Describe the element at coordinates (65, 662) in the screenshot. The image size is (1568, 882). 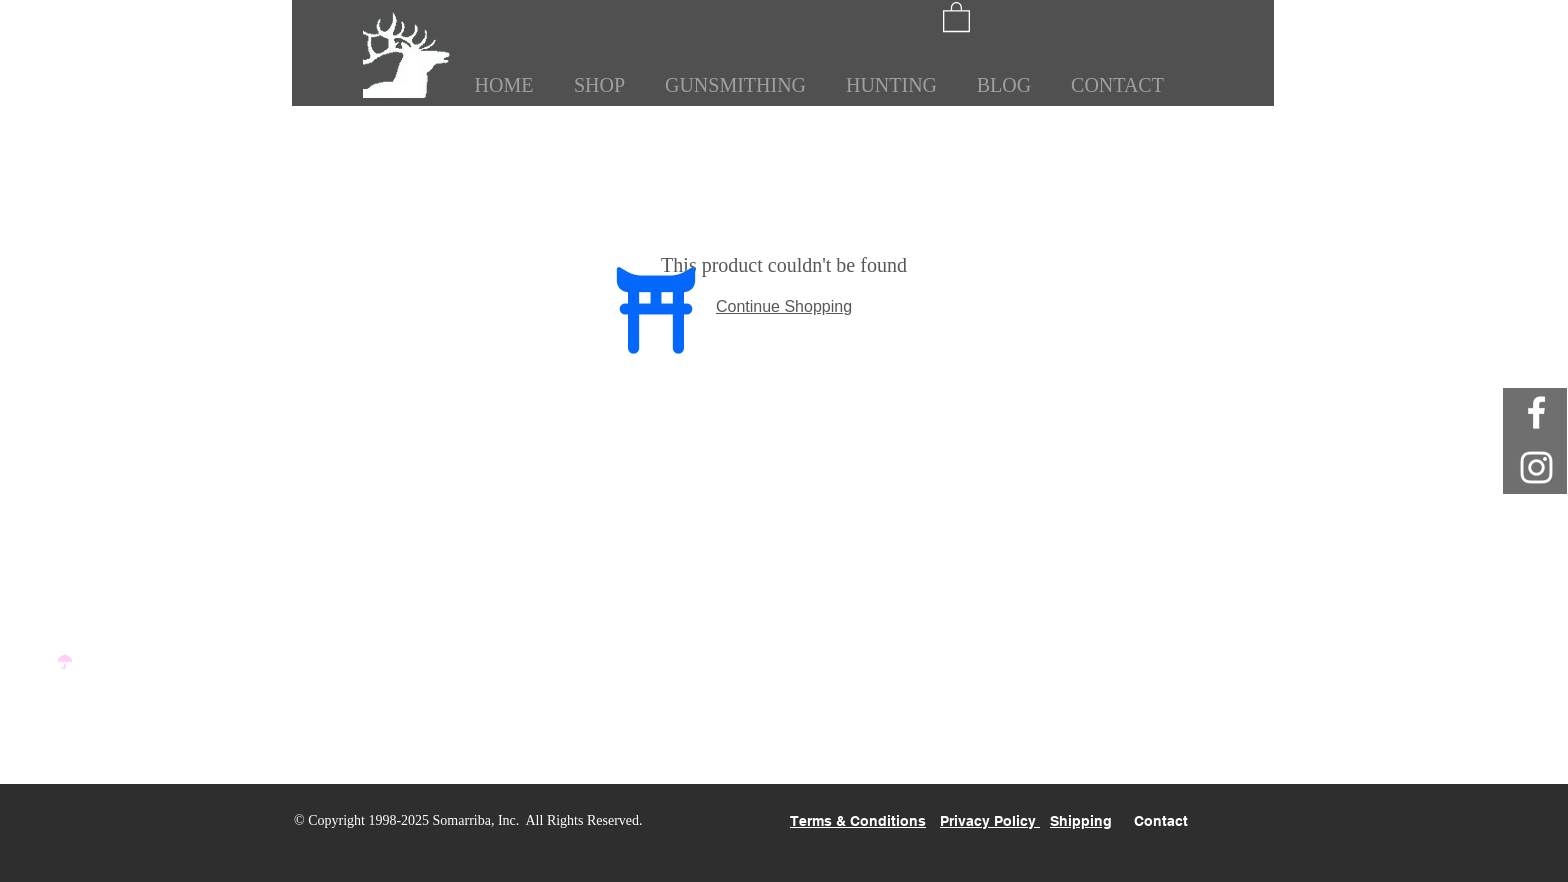
I see `view weather protection or rain forecast` at that location.